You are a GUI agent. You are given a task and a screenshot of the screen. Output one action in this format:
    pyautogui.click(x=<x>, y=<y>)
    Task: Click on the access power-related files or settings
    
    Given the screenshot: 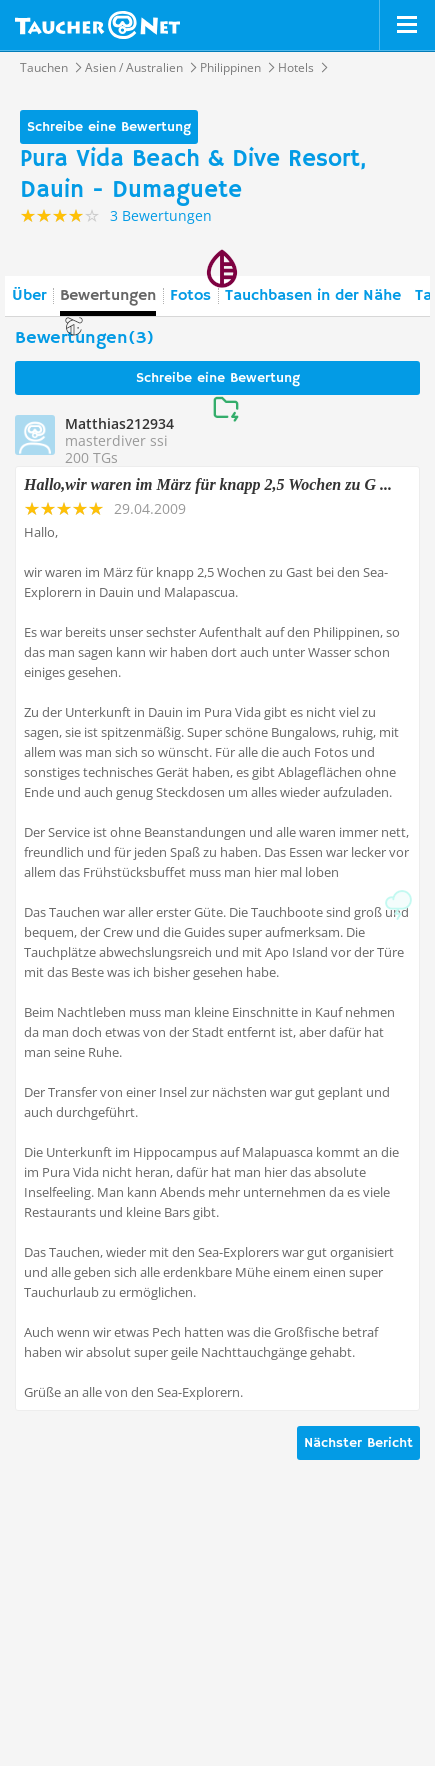 What is the action you would take?
    pyautogui.click(x=226, y=408)
    